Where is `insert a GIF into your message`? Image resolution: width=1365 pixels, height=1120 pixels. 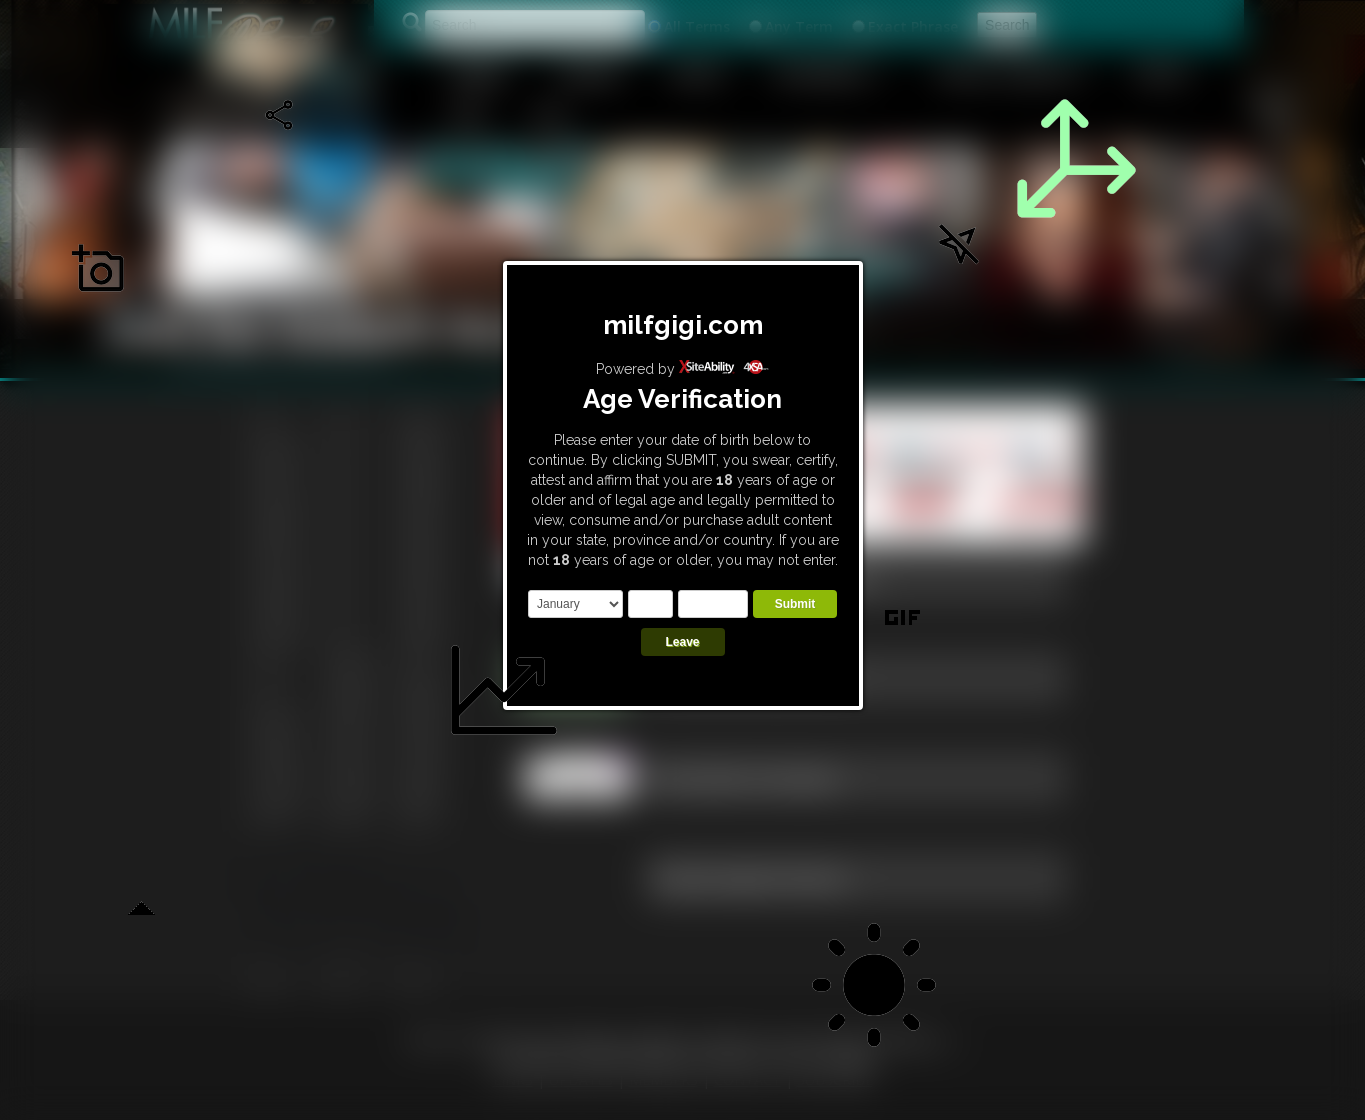
insert a GIF into your message is located at coordinates (902, 617).